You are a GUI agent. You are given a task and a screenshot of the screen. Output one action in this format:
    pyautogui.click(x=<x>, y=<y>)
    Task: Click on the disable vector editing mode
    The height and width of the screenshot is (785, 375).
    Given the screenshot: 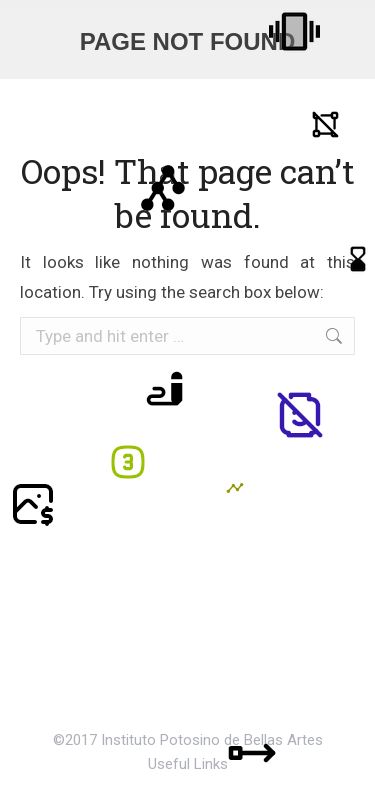 What is the action you would take?
    pyautogui.click(x=325, y=124)
    